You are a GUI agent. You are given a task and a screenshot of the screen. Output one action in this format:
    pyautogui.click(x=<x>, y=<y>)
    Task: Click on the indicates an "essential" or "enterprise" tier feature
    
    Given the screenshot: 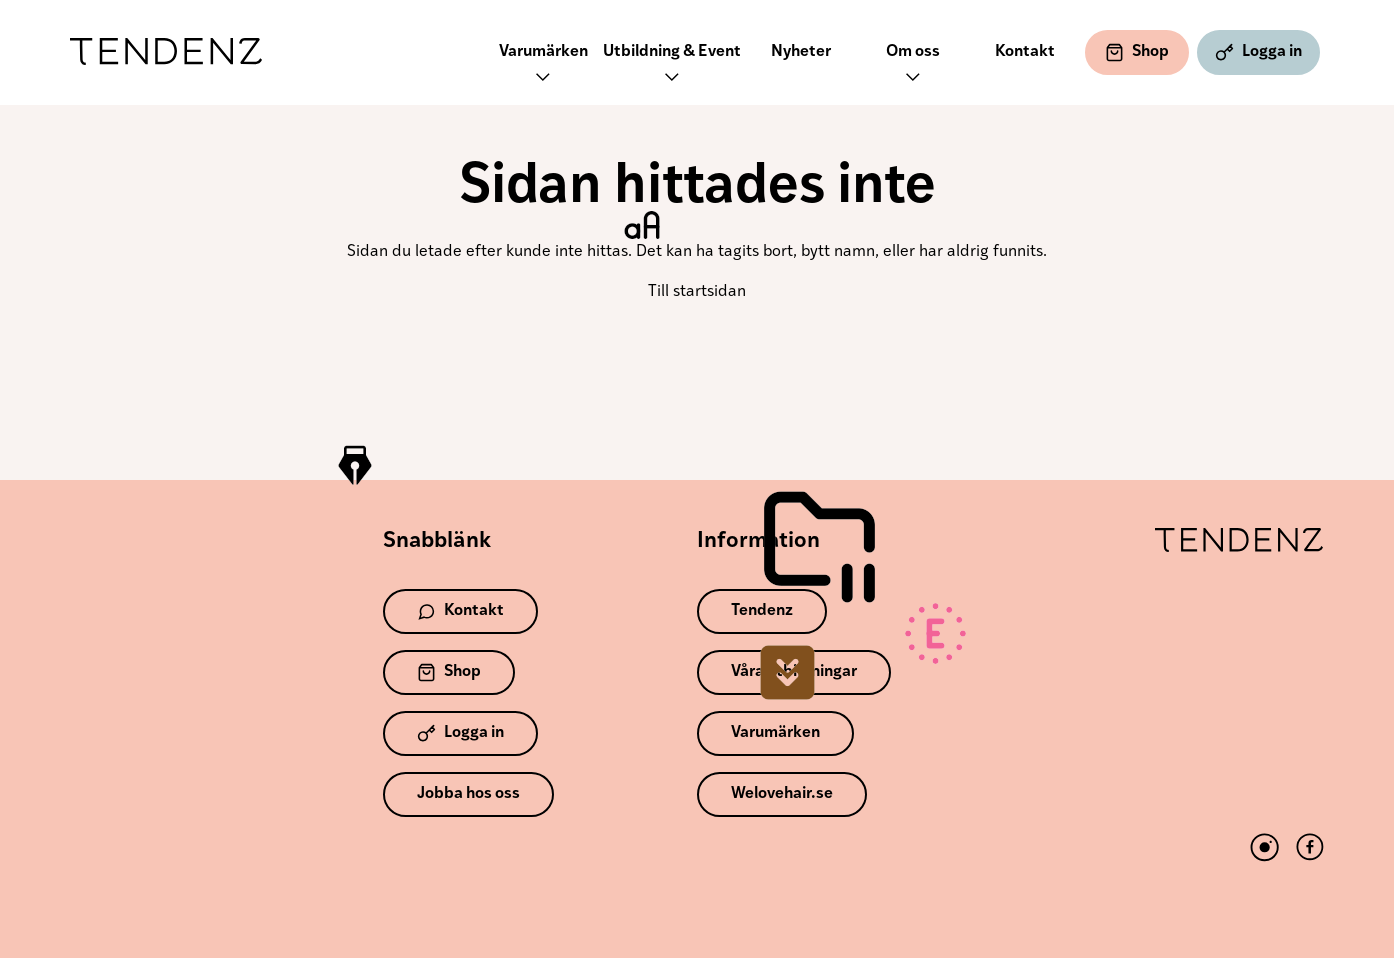 What is the action you would take?
    pyautogui.click(x=935, y=633)
    